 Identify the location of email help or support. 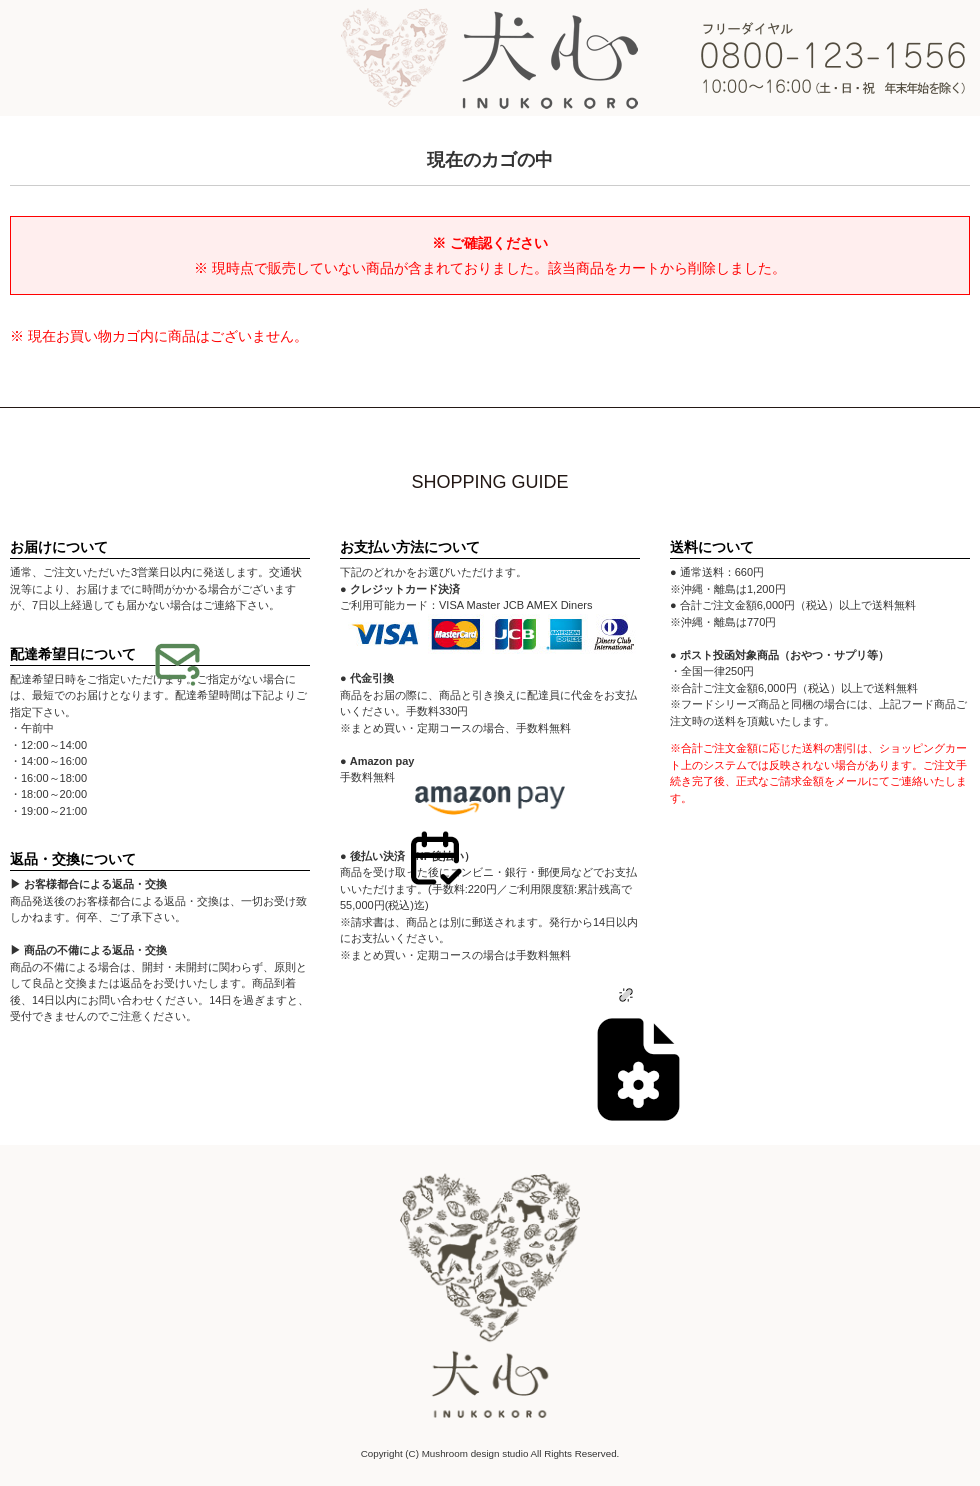
(177, 661).